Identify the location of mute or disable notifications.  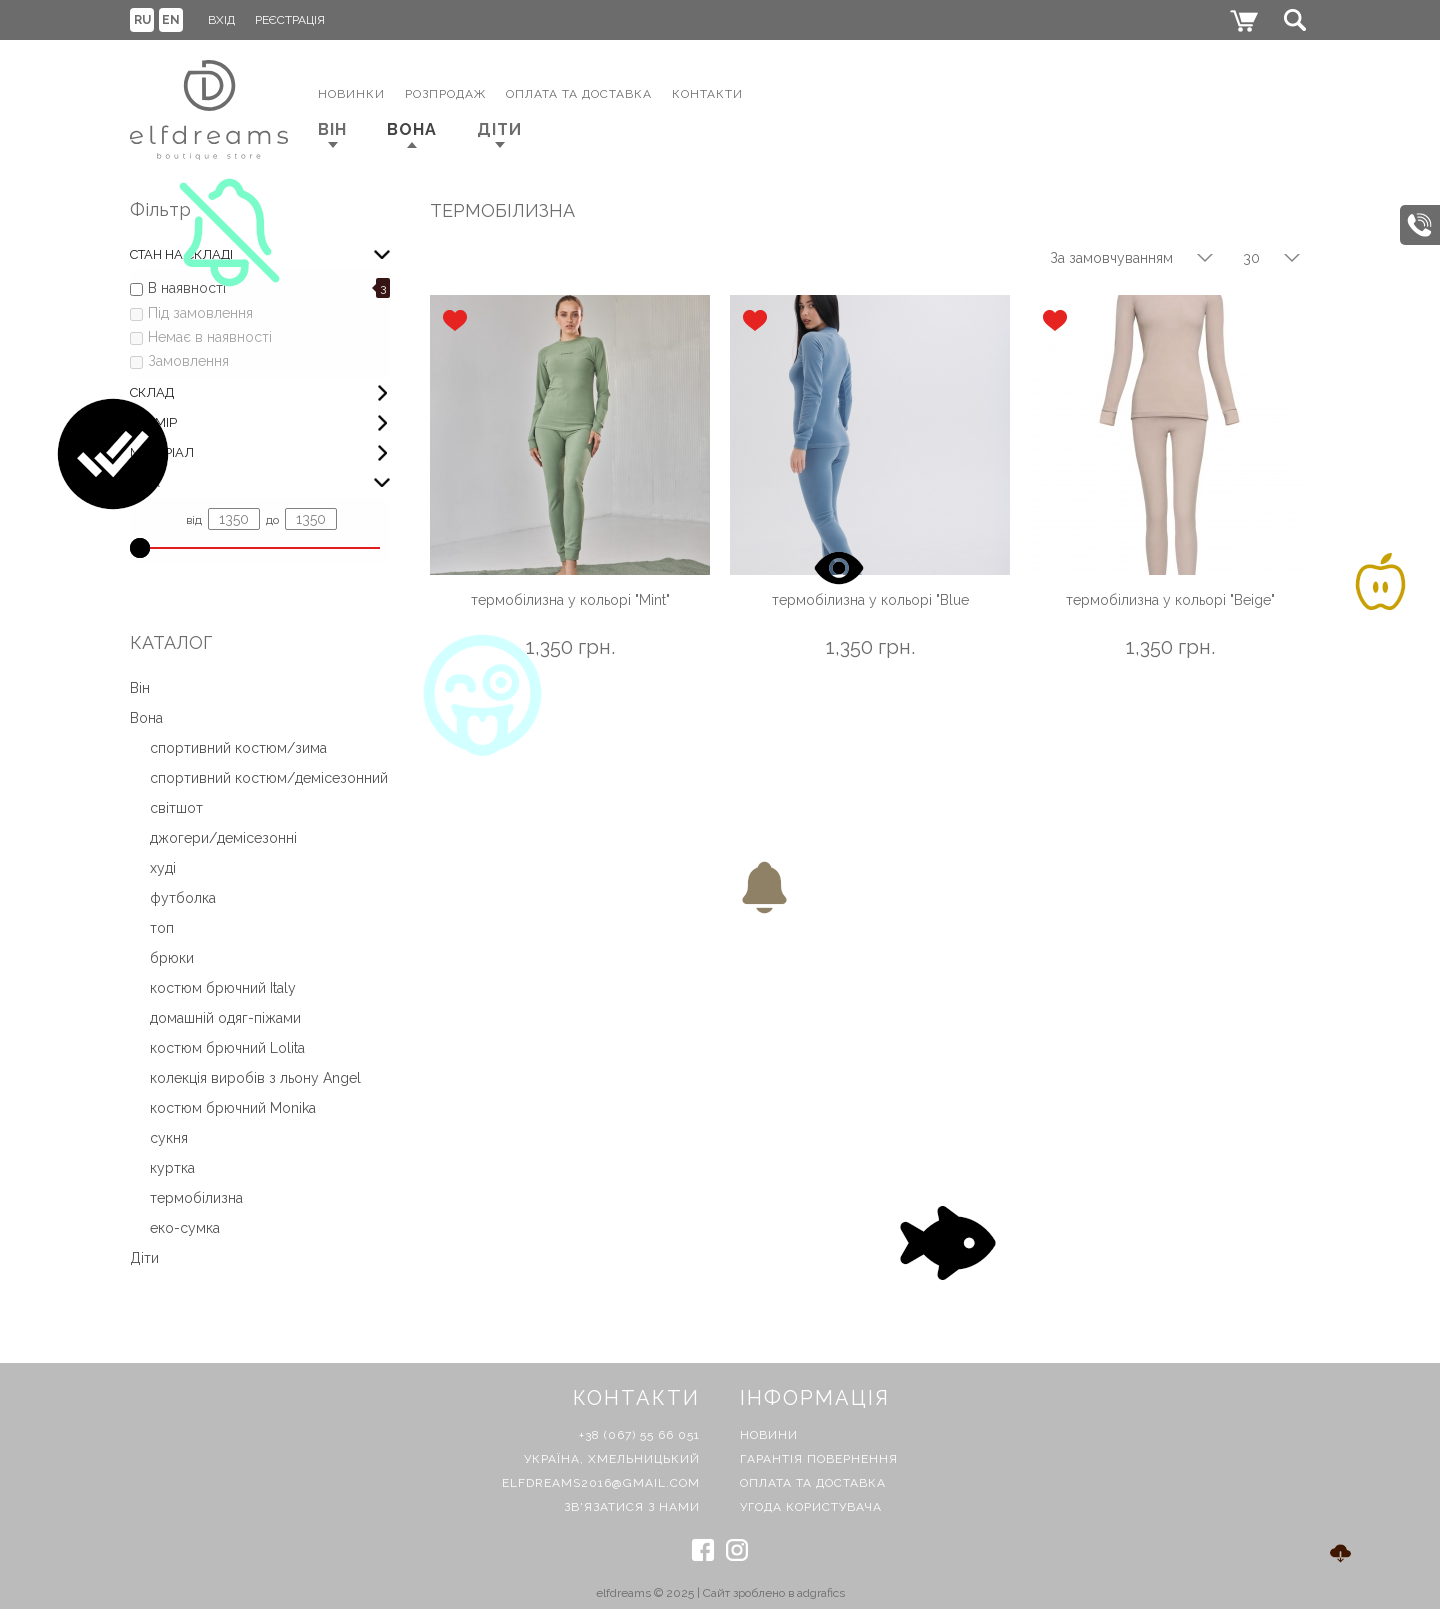
(229, 232).